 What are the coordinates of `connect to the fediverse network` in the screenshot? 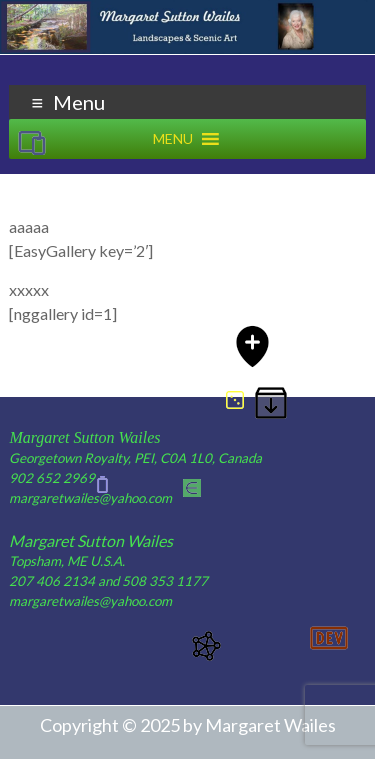 It's located at (206, 646).